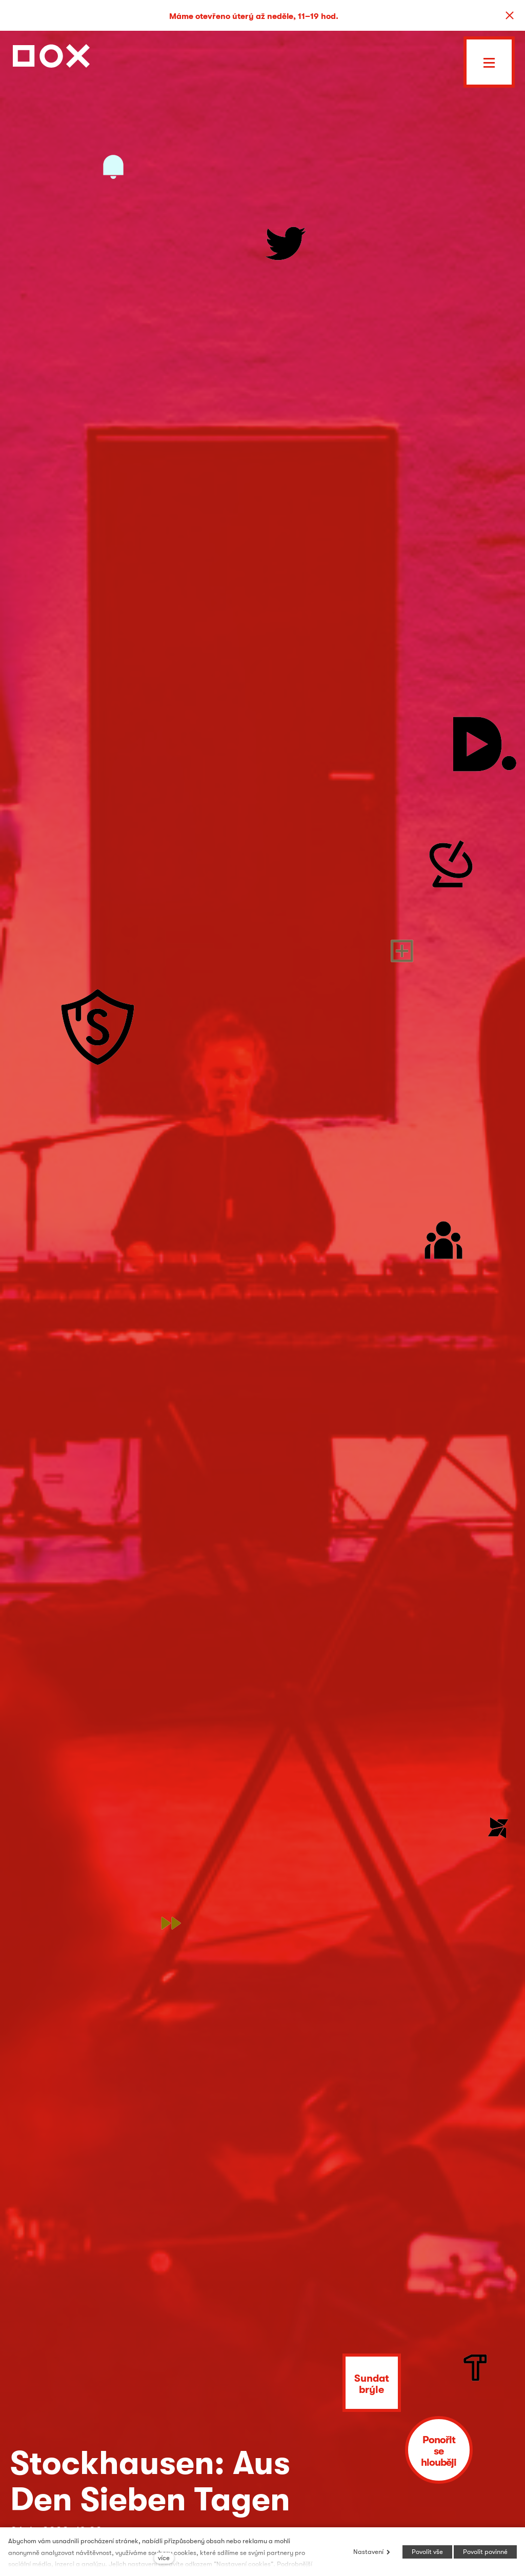 This screenshot has width=525, height=2576. What do you see at coordinates (402, 951) in the screenshot?
I see `add a new item or create new content` at bounding box center [402, 951].